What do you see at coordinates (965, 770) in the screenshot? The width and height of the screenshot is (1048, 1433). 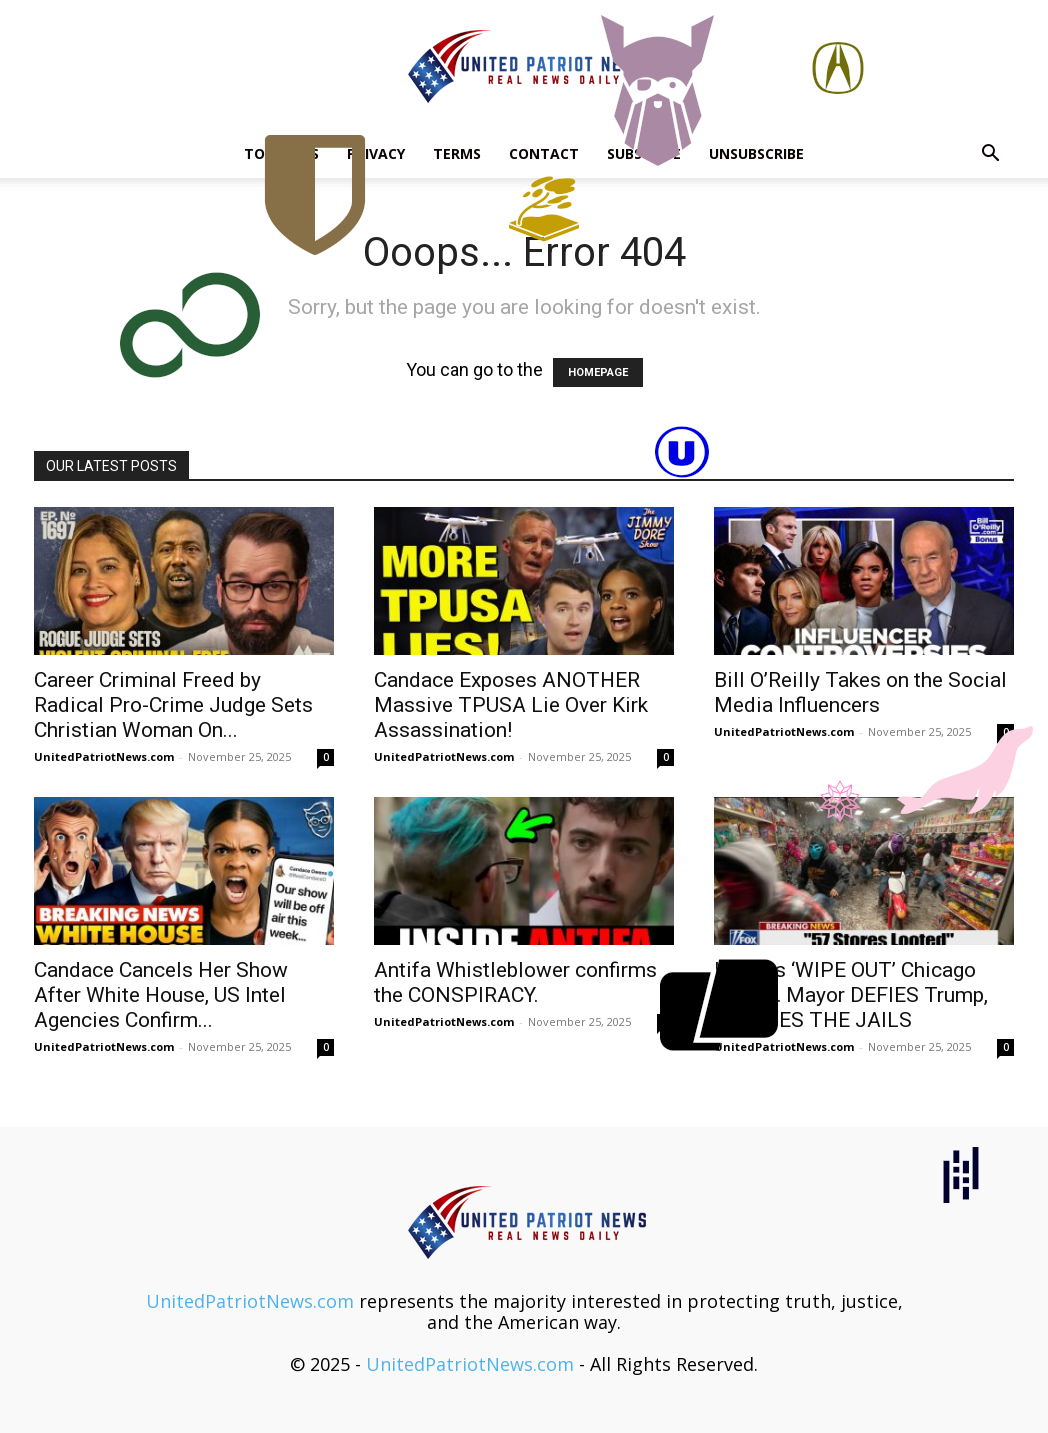 I see `mariadb database service` at bounding box center [965, 770].